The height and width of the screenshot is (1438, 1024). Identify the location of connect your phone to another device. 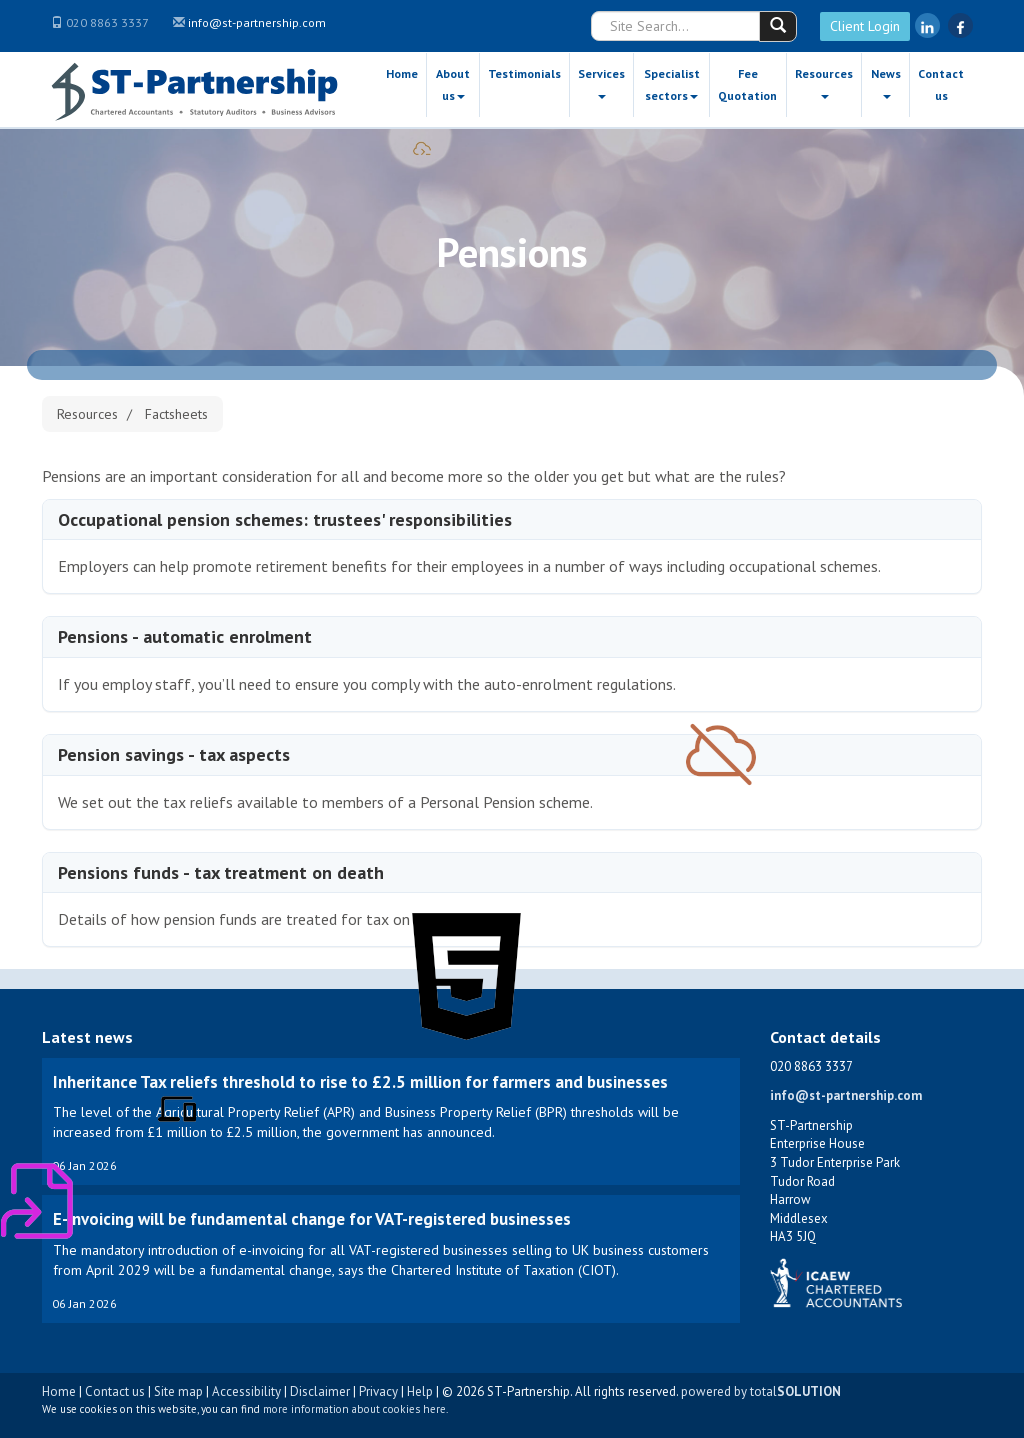
(177, 1109).